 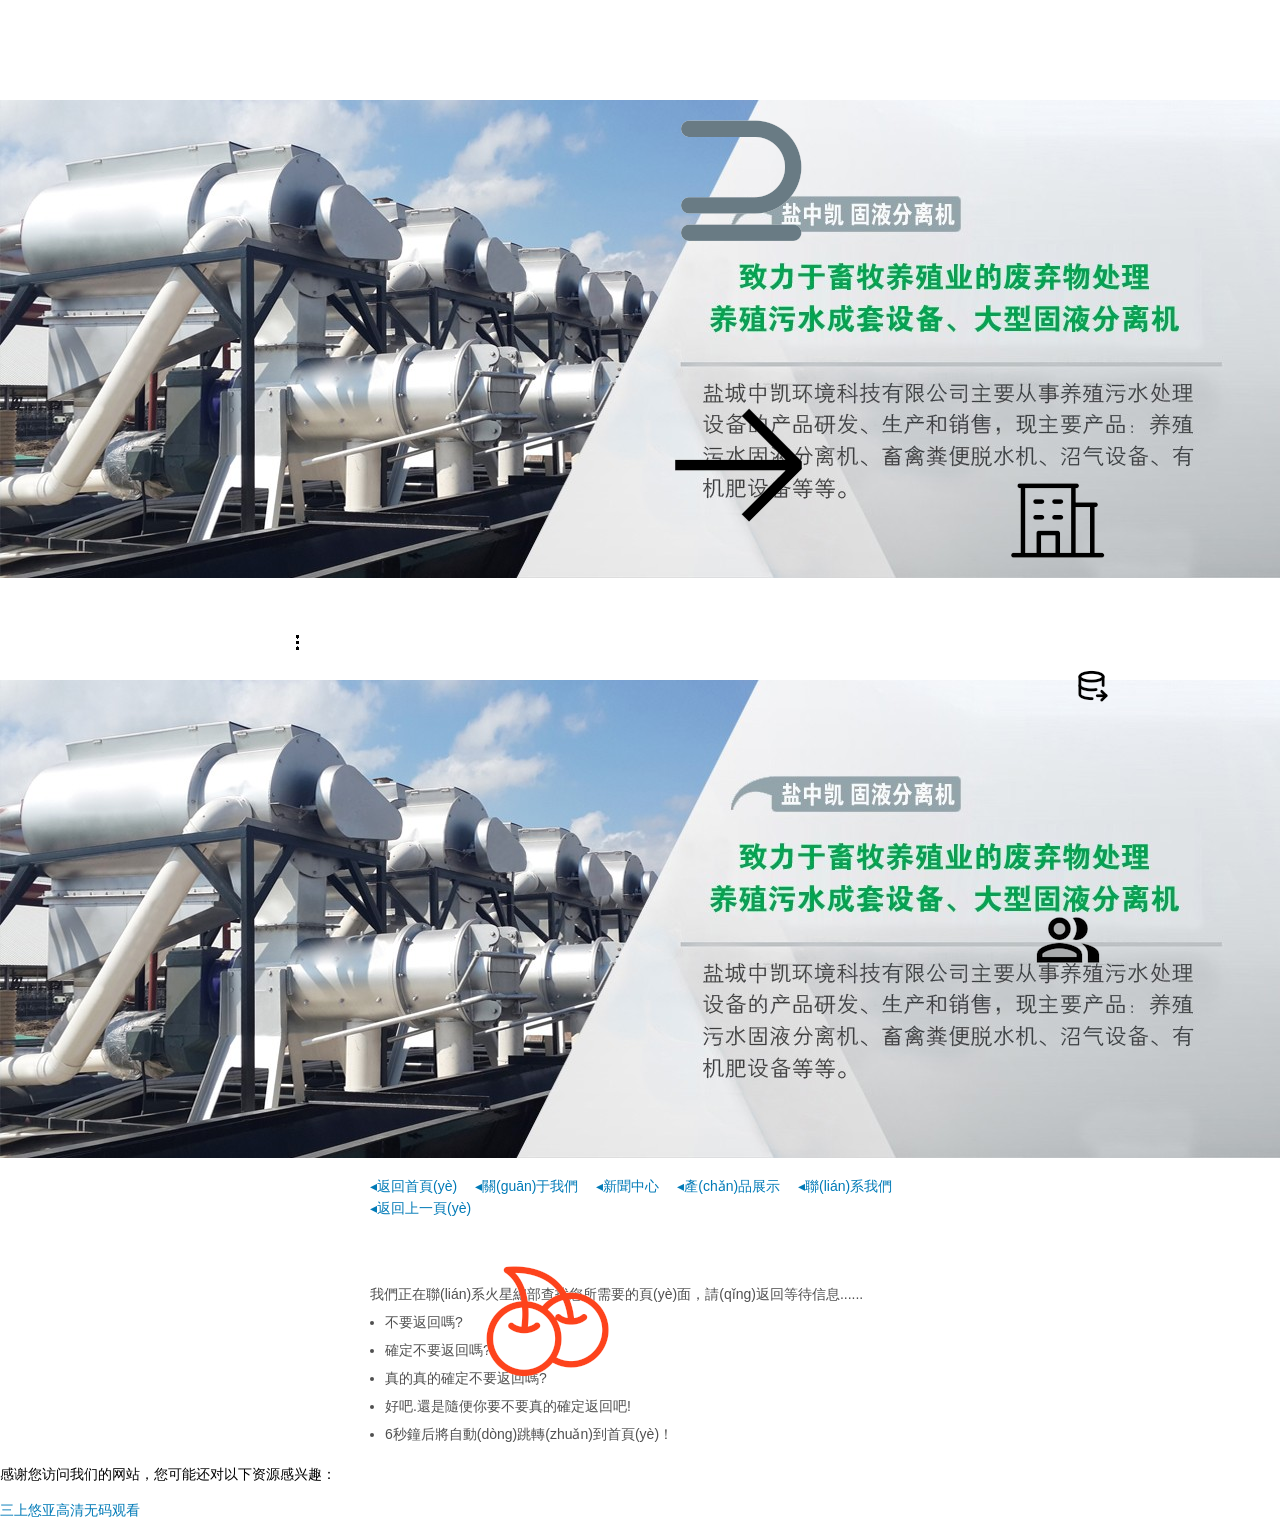 I want to click on indicates fruit or produce category, so click(x=545, y=1321).